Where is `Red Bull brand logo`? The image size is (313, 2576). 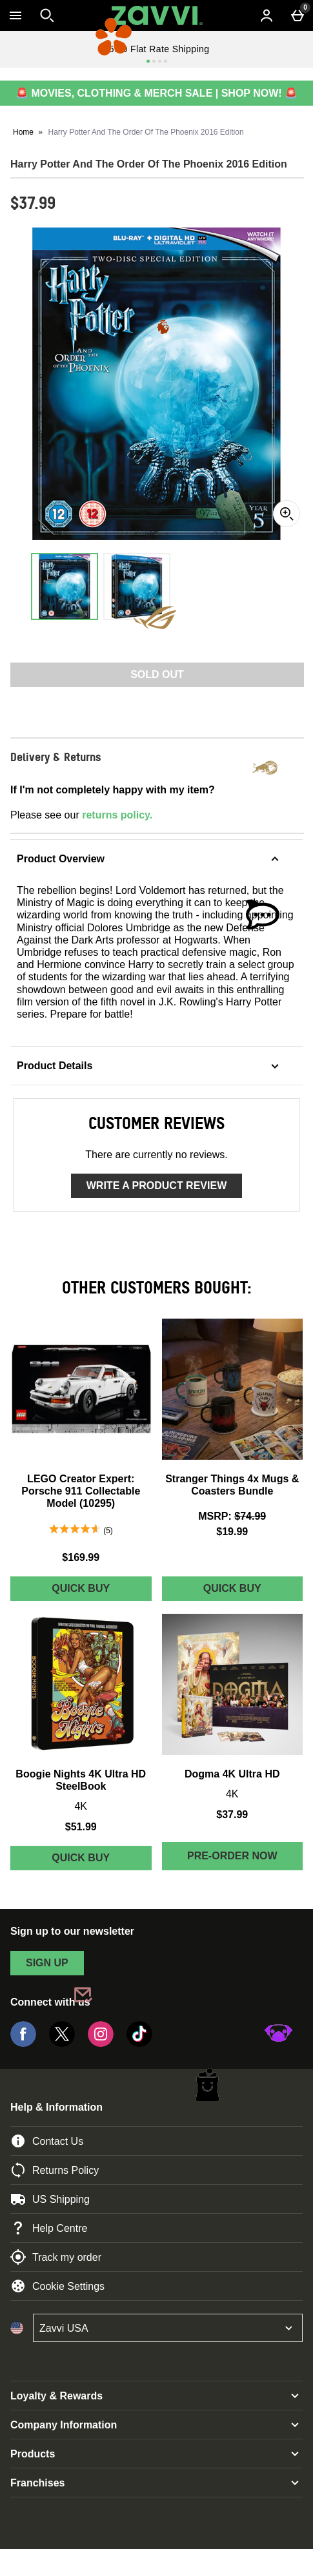
Red Bull brand logo is located at coordinates (265, 768).